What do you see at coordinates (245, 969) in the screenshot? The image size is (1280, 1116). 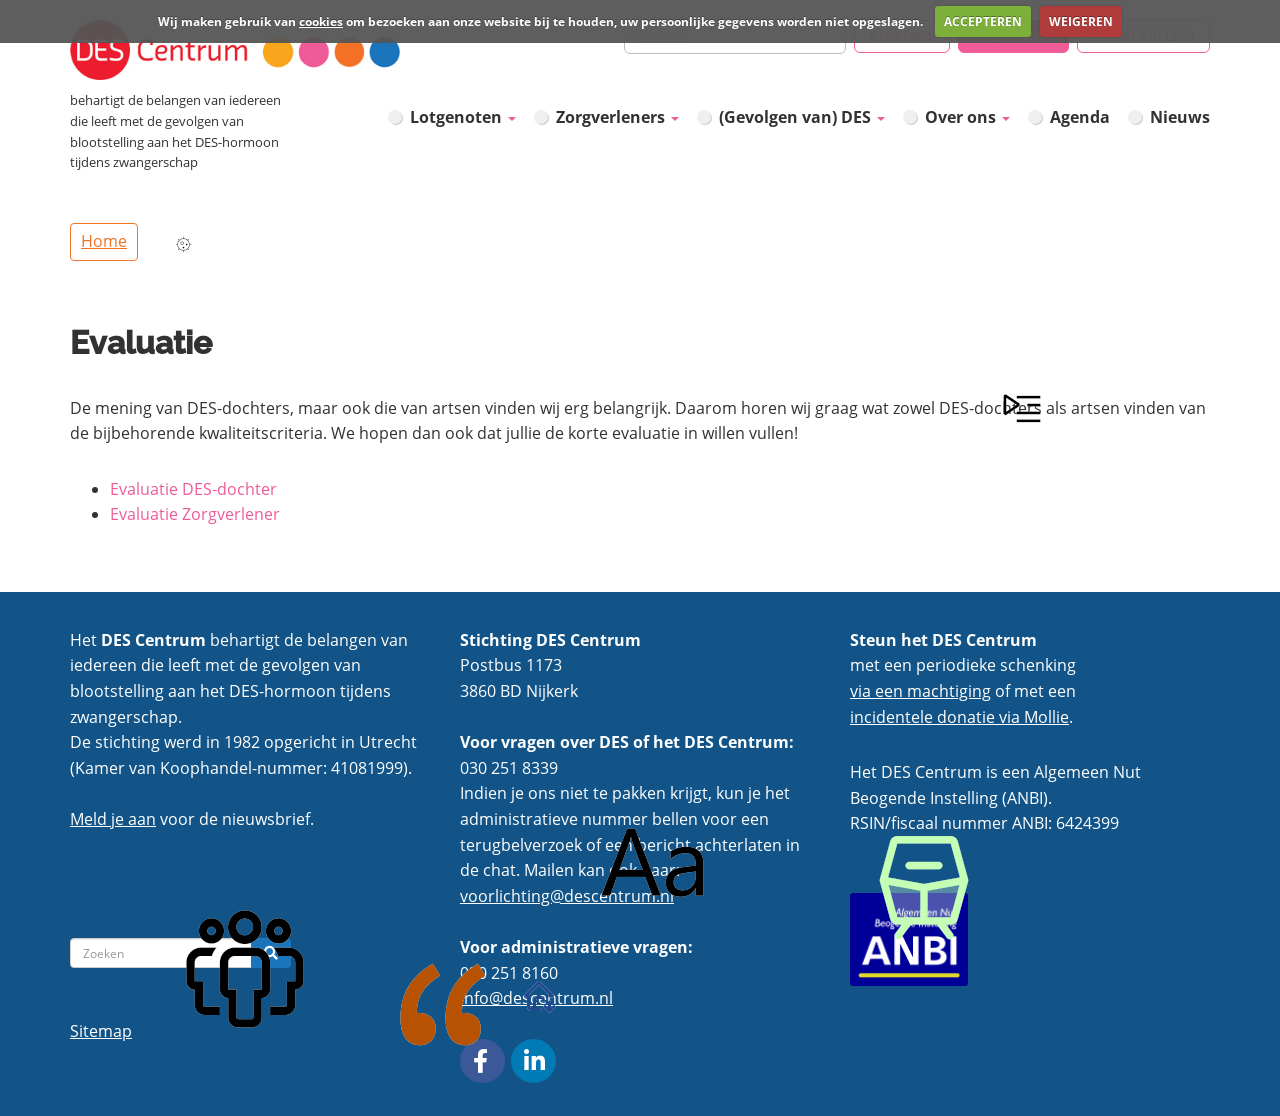 I see `view organization members` at bounding box center [245, 969].